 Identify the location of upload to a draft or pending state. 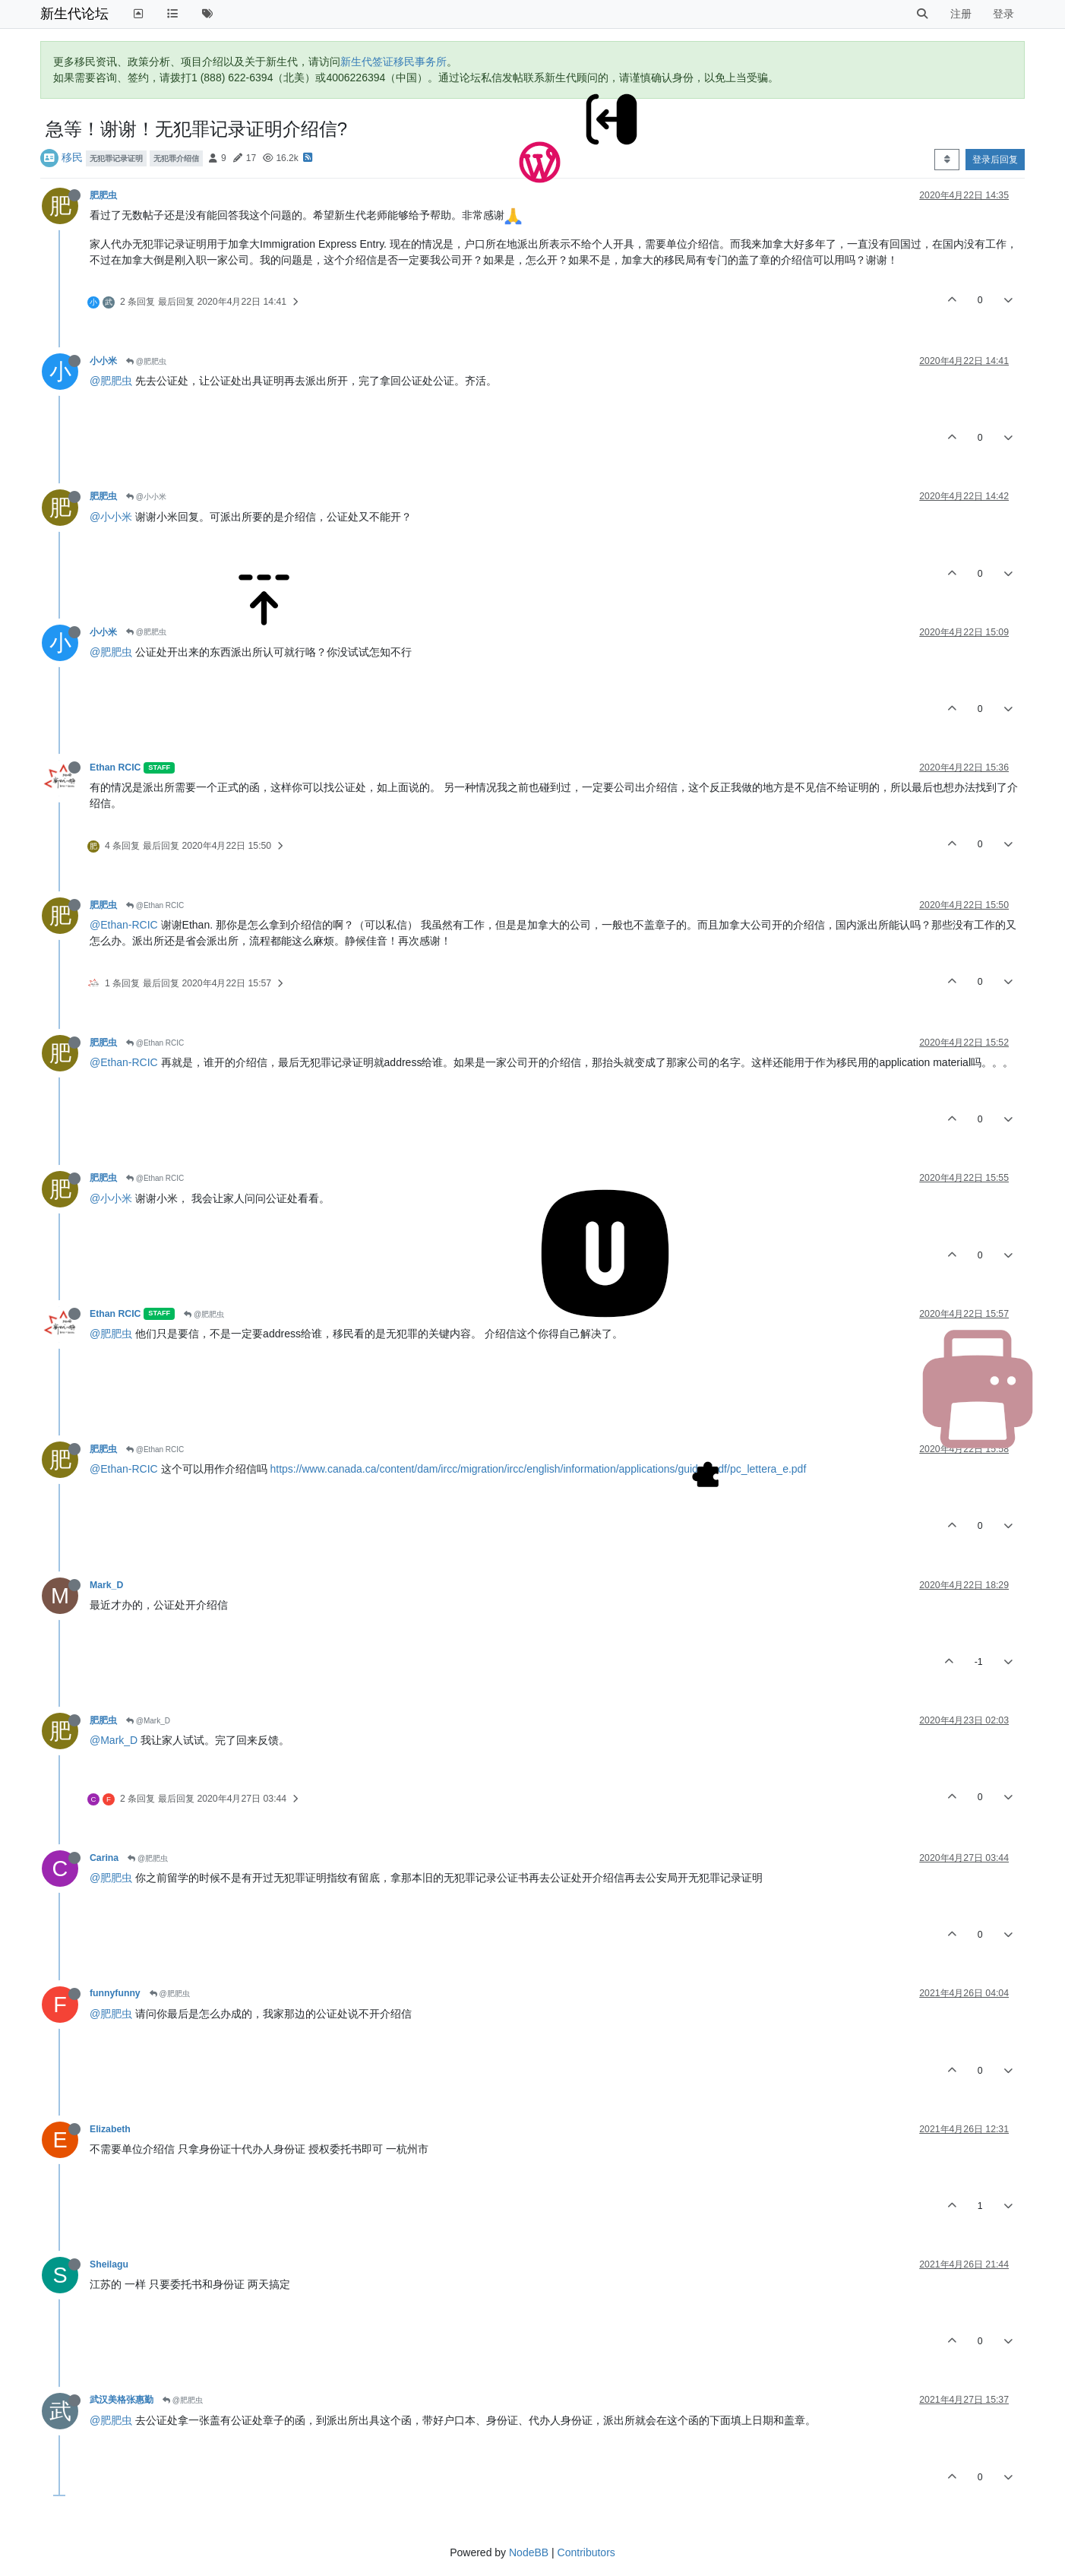
(264, 600).